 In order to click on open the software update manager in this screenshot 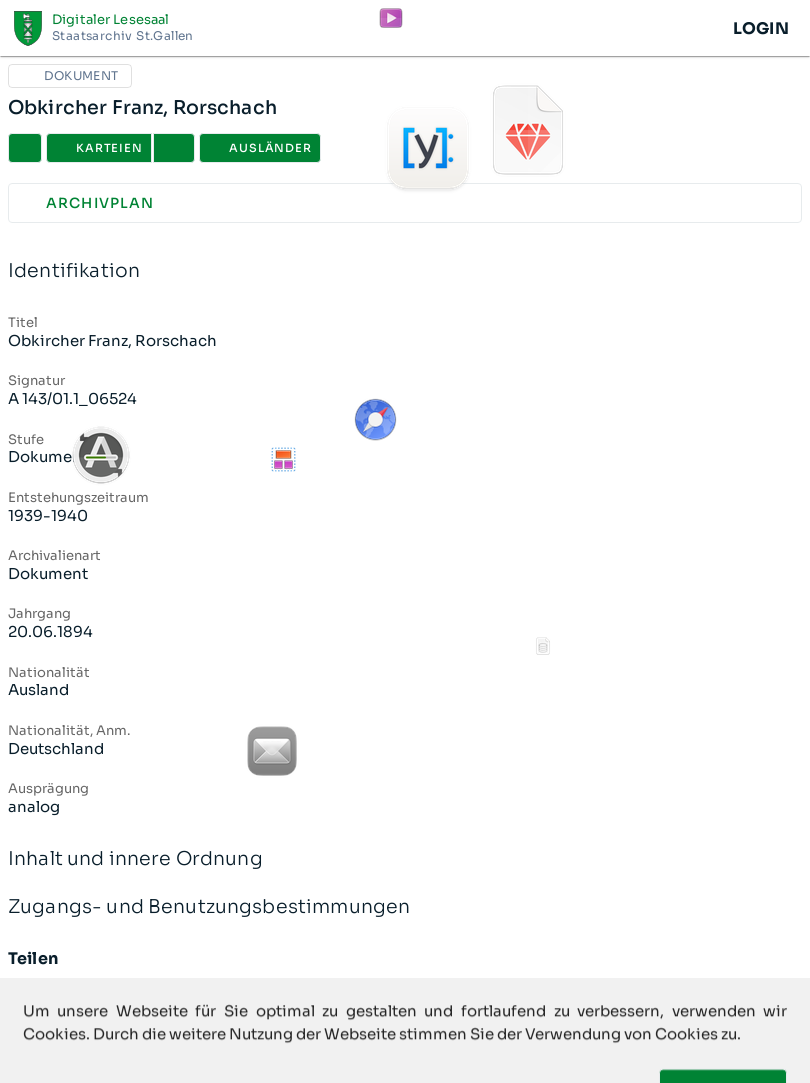, I will do `click(101, 455)`.